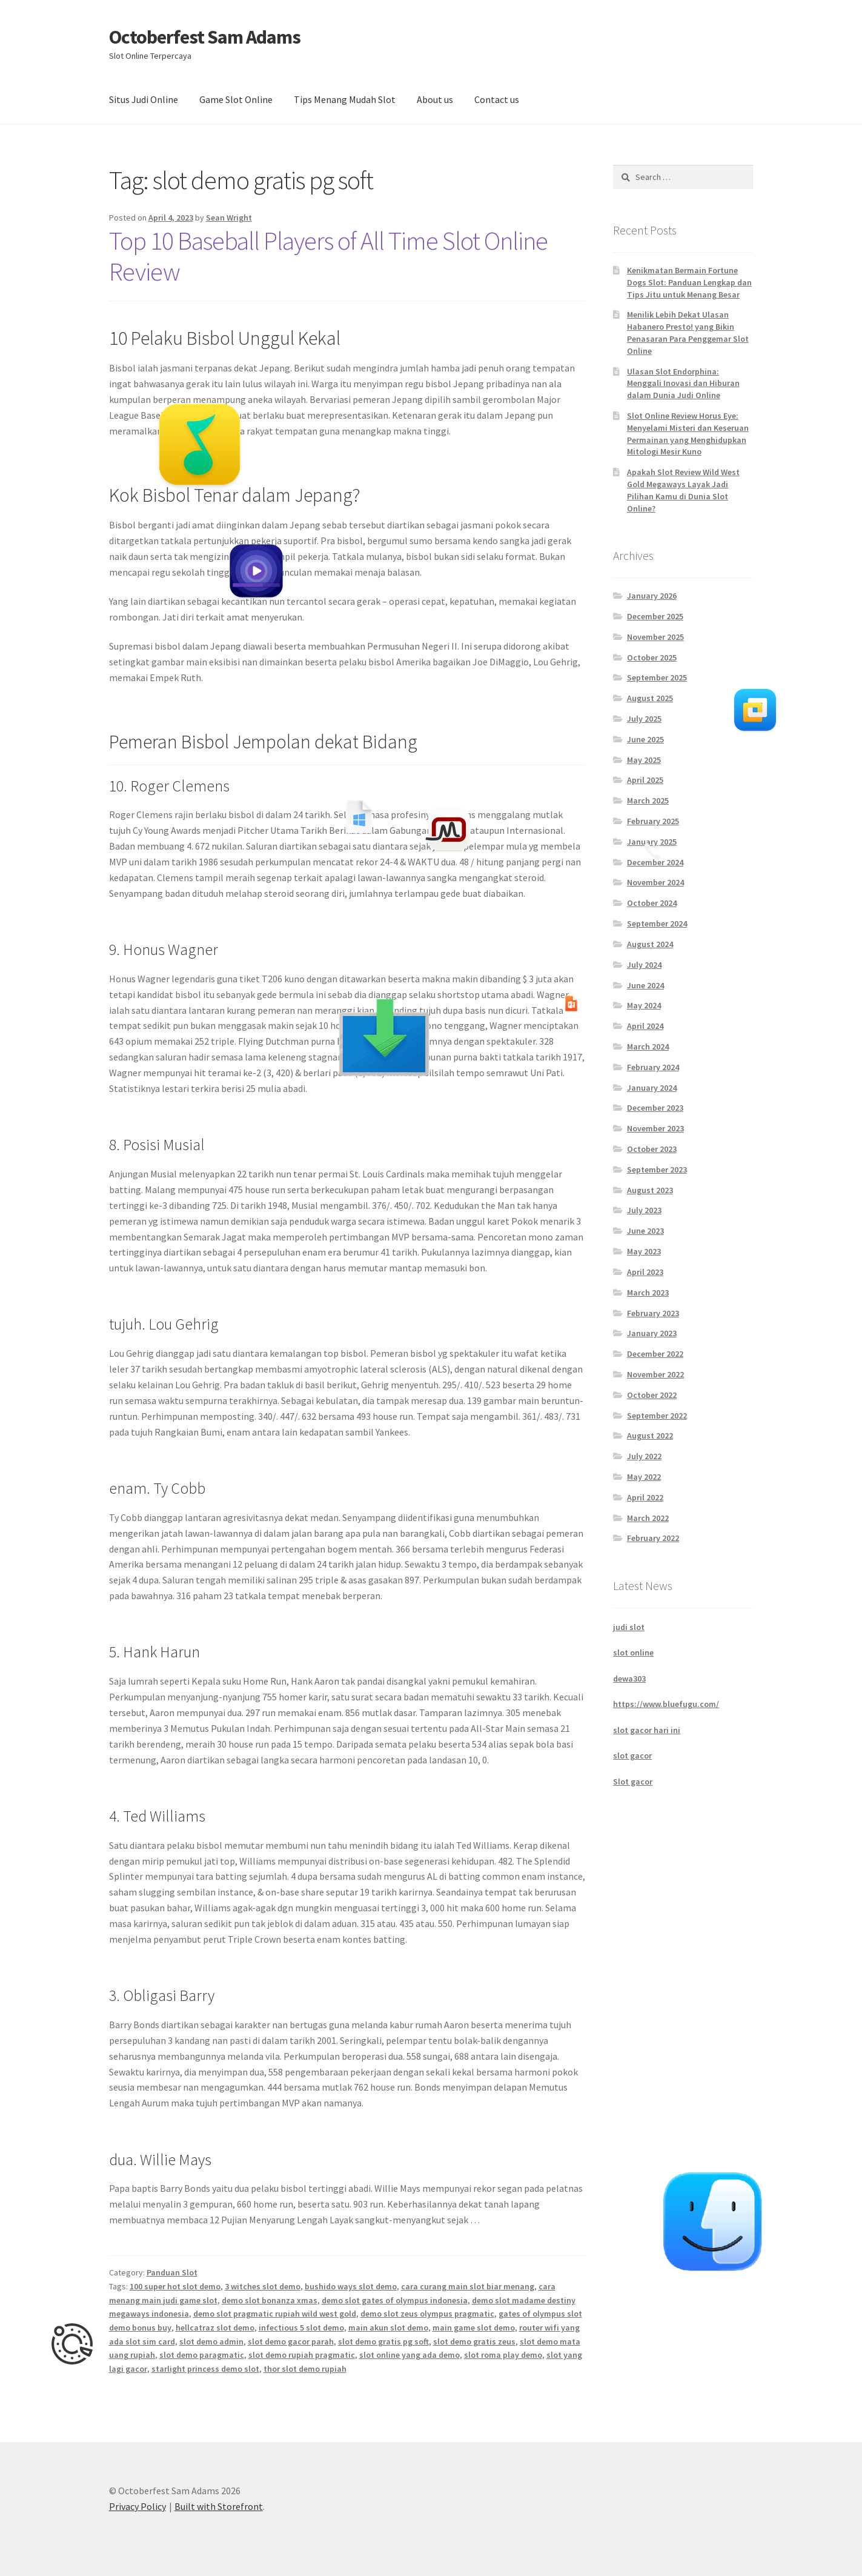 The width and height of the screenshot is (862, 2576). What do you see at coordinates (571, 1003) in the screenshot?
I see `a Microsoft PowerPoint file` at bounding box center [571, 1003].